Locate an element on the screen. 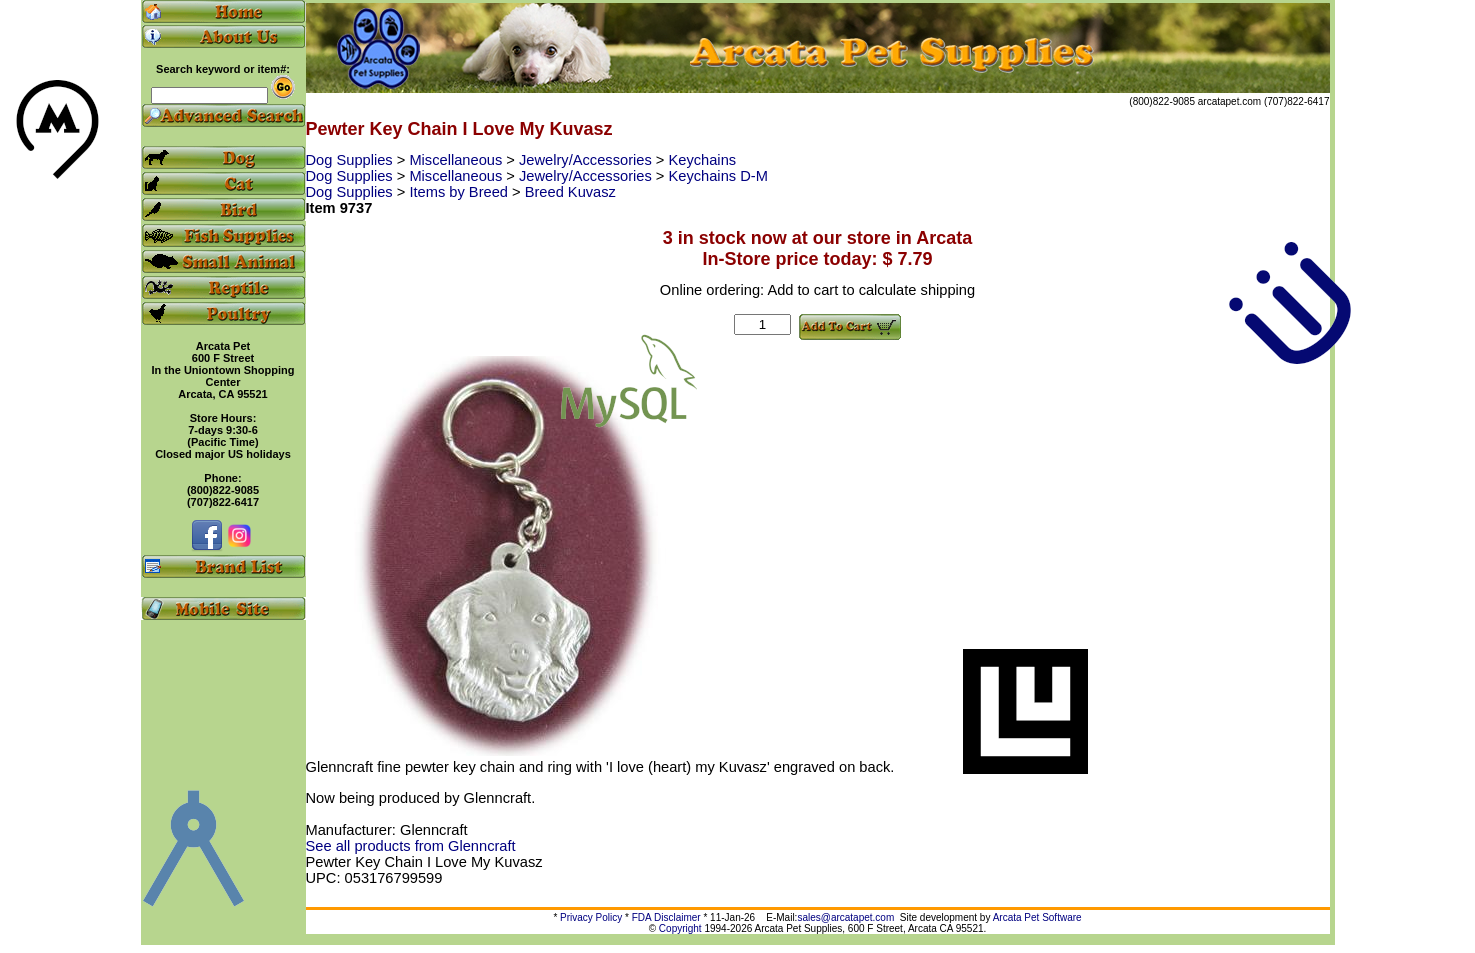 The width and height of the screenshot is (1475, 953). ludwig brand logo is located at coordinates (1025, 711).